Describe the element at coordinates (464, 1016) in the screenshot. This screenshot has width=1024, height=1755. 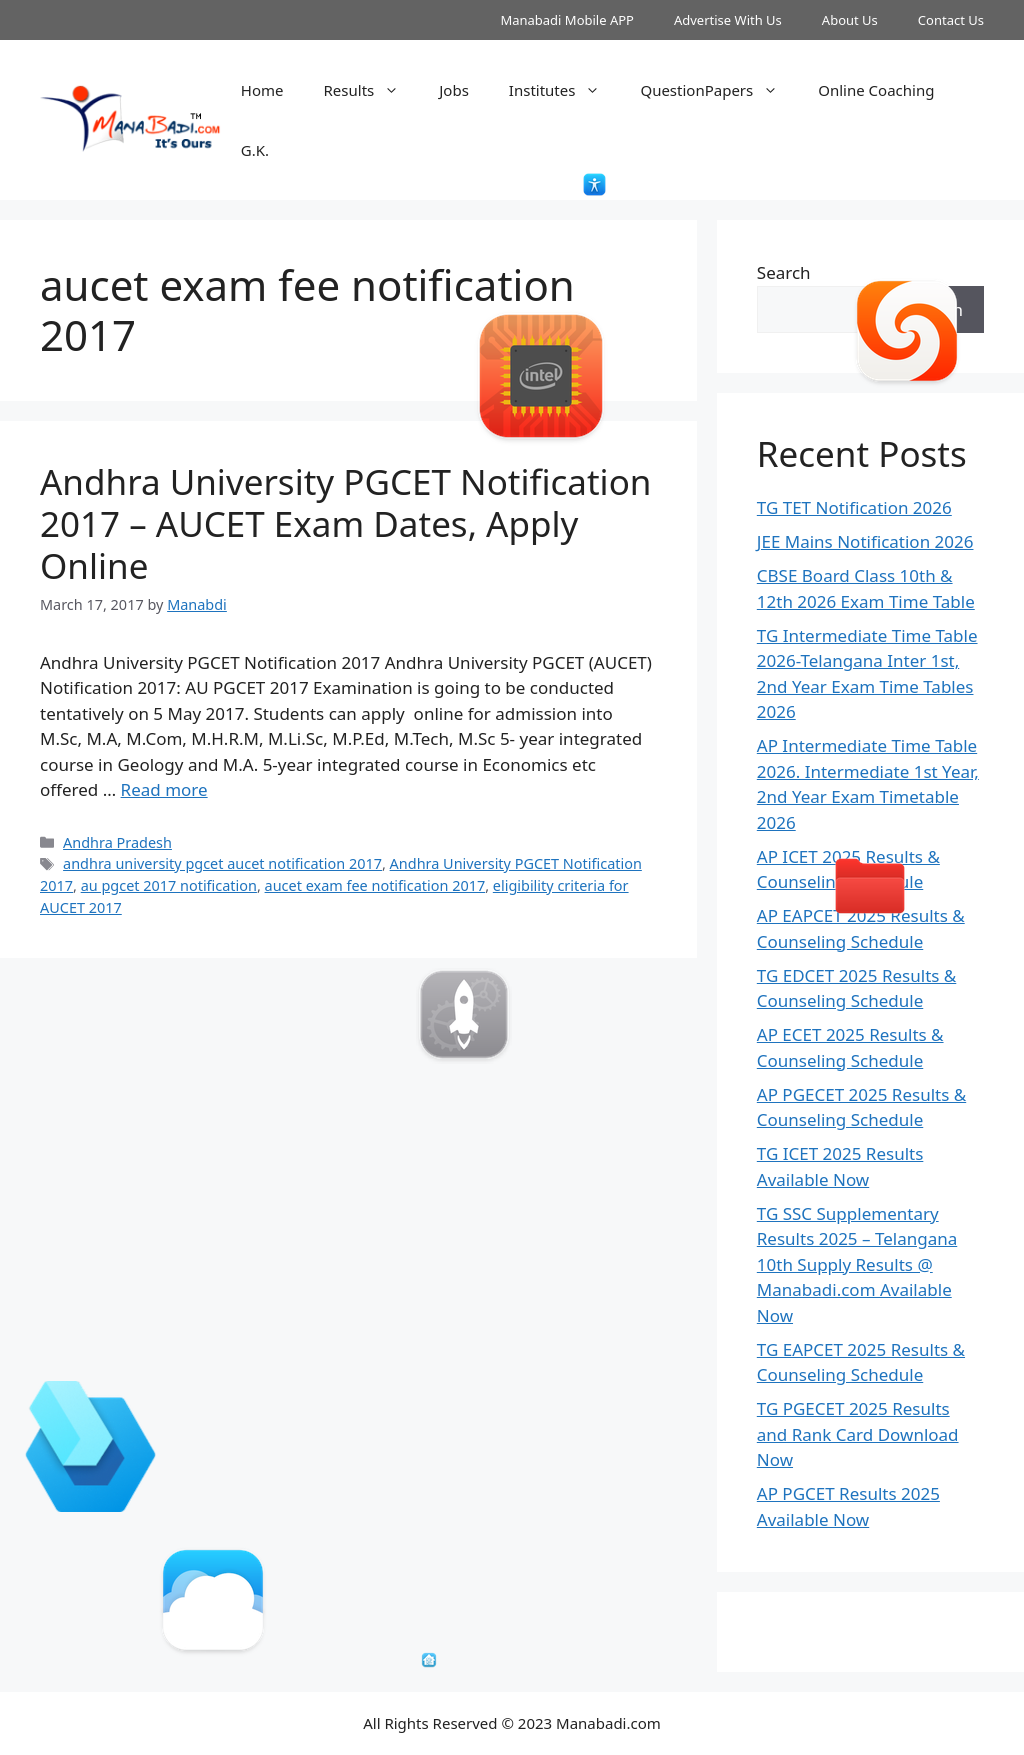
I see `manage startup programs and applications` at that location.